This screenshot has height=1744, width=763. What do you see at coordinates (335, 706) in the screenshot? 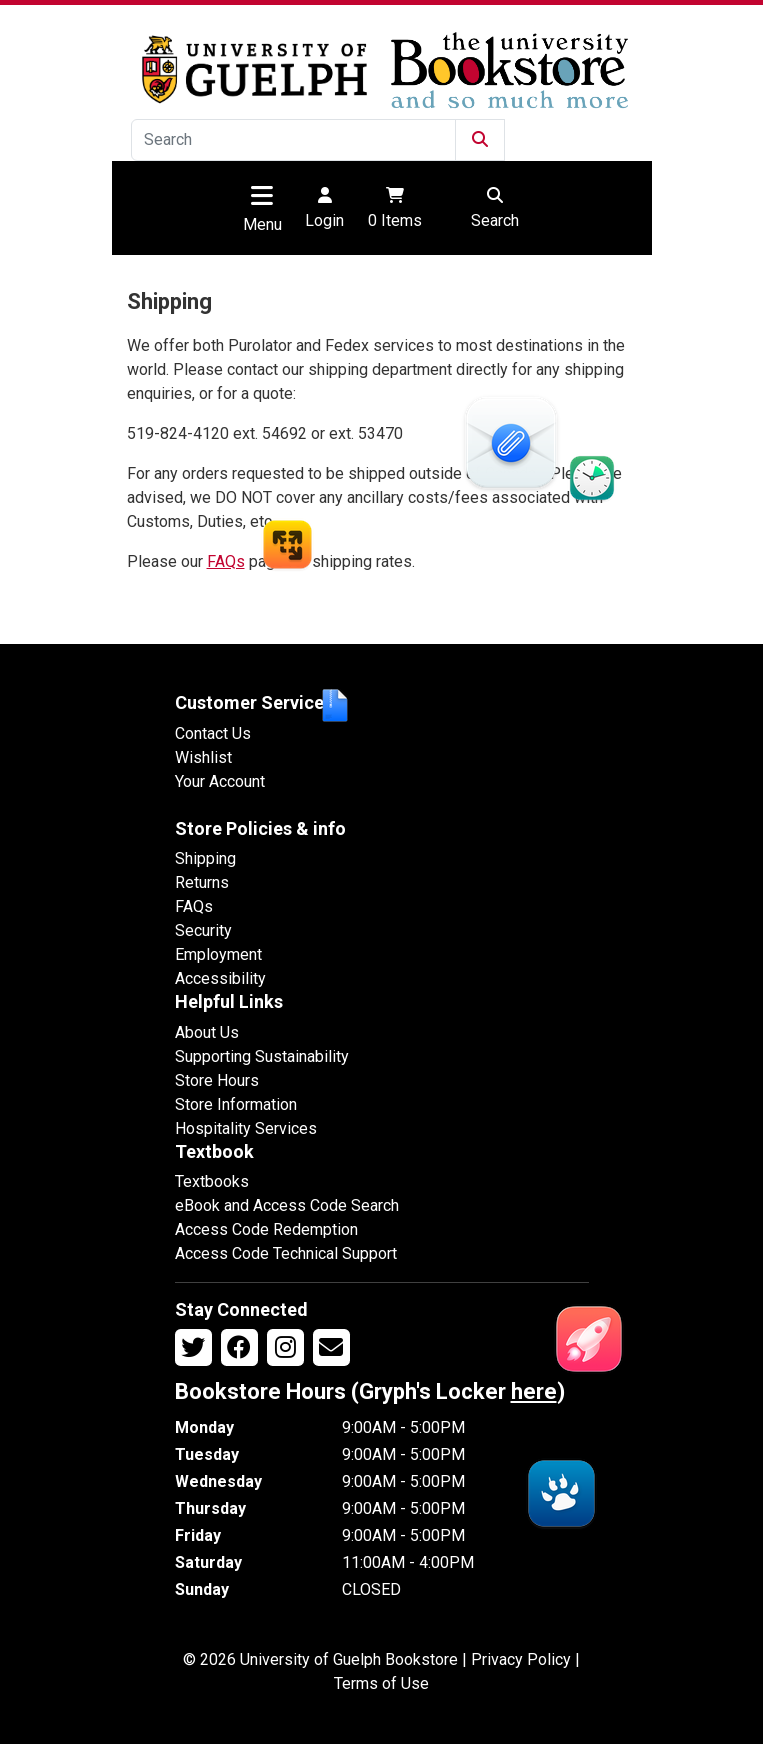
I see `a compressed or archived software file` at bounding box center [335, 706].